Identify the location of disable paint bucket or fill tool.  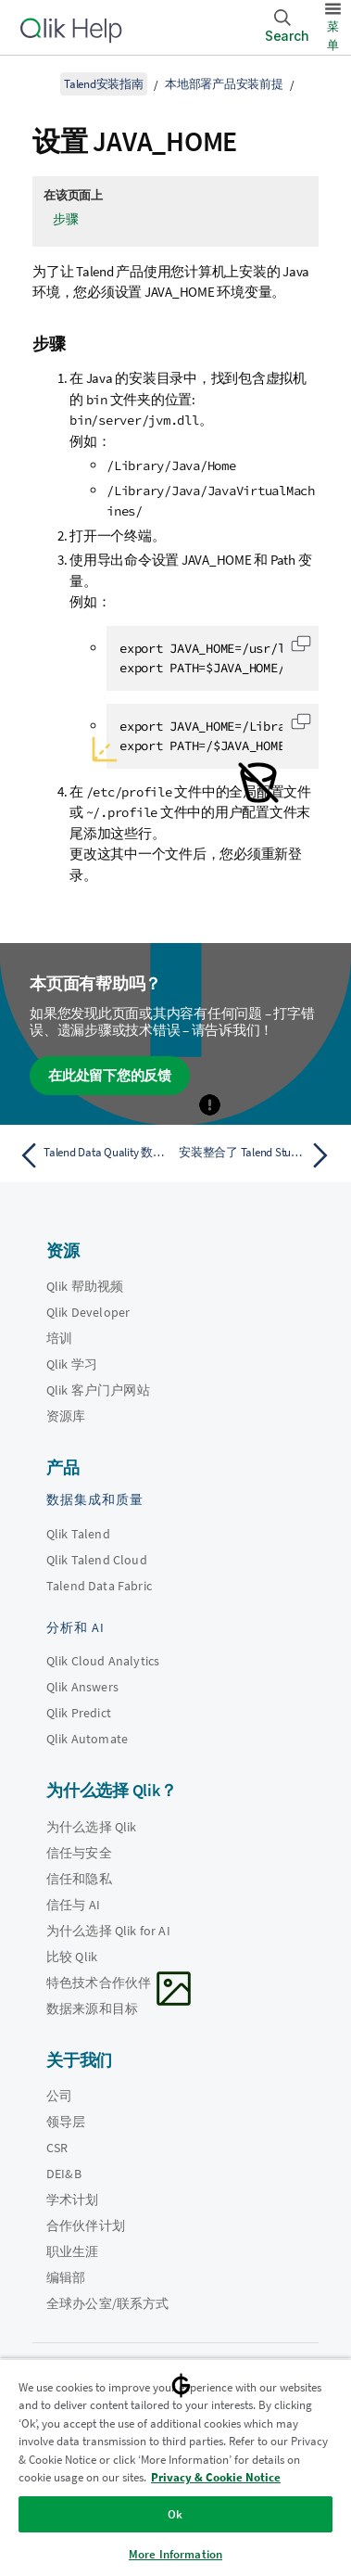
(258, 783).